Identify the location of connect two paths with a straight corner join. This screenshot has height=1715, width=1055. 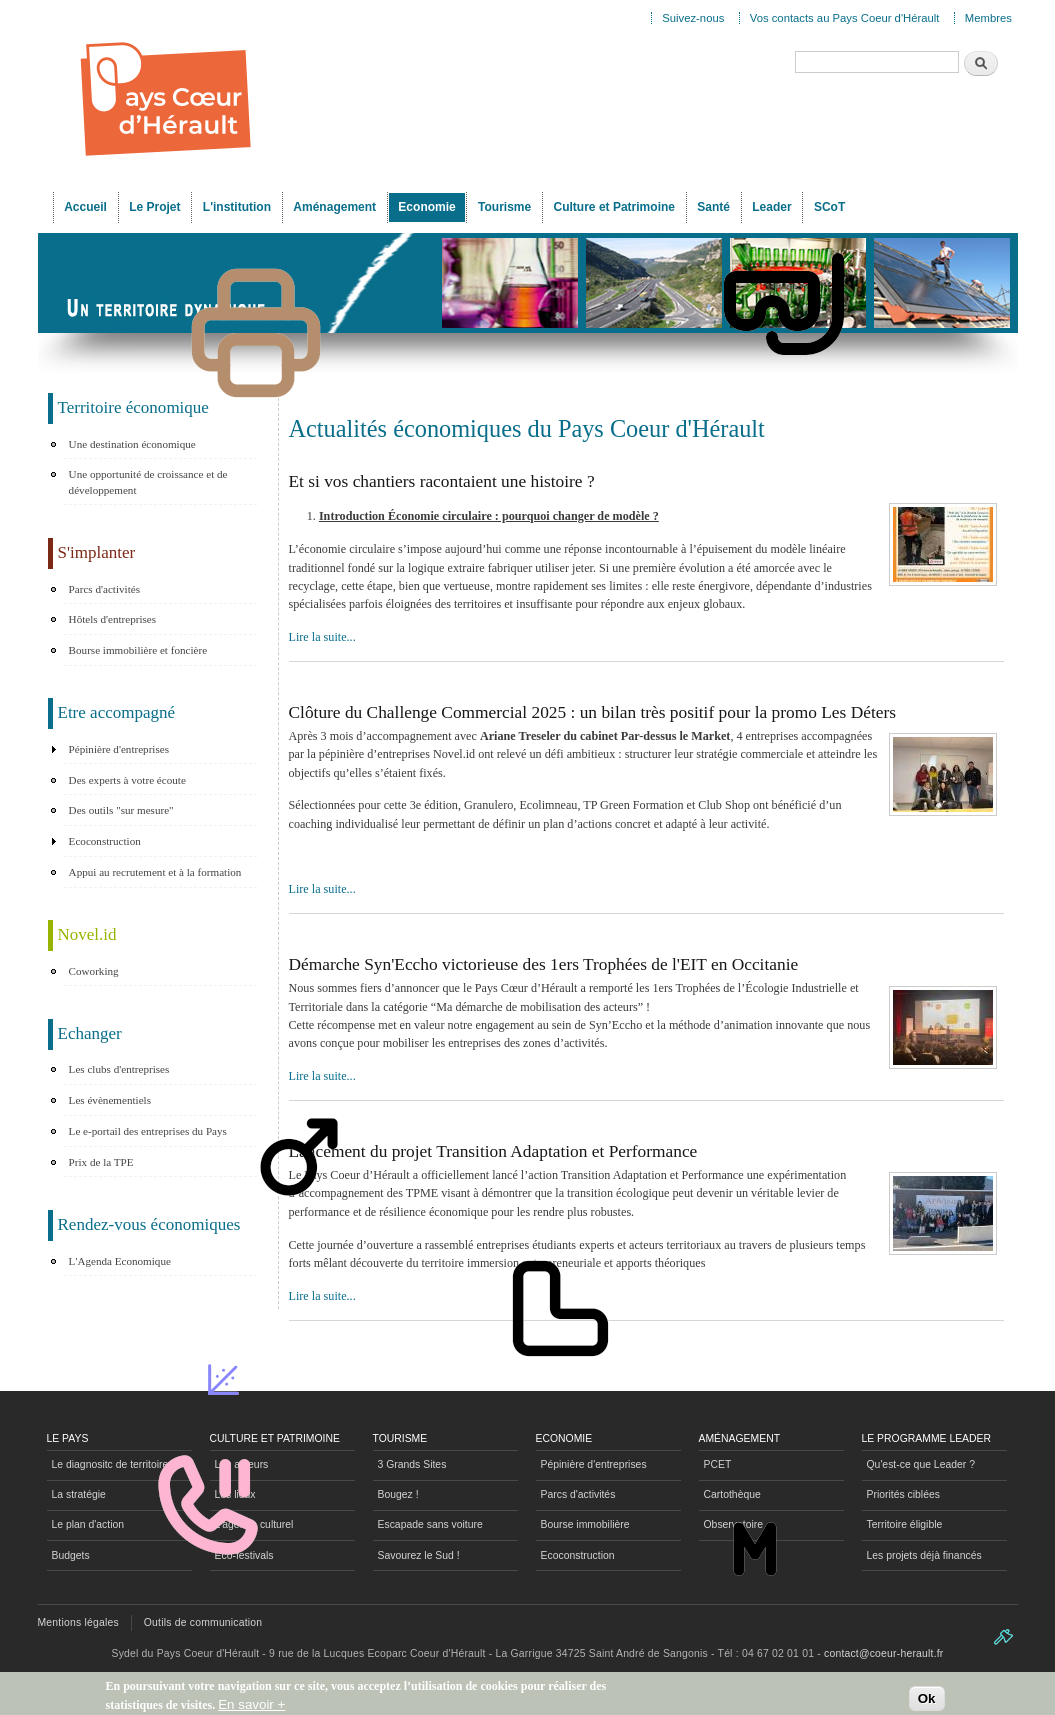
(560, 1308).